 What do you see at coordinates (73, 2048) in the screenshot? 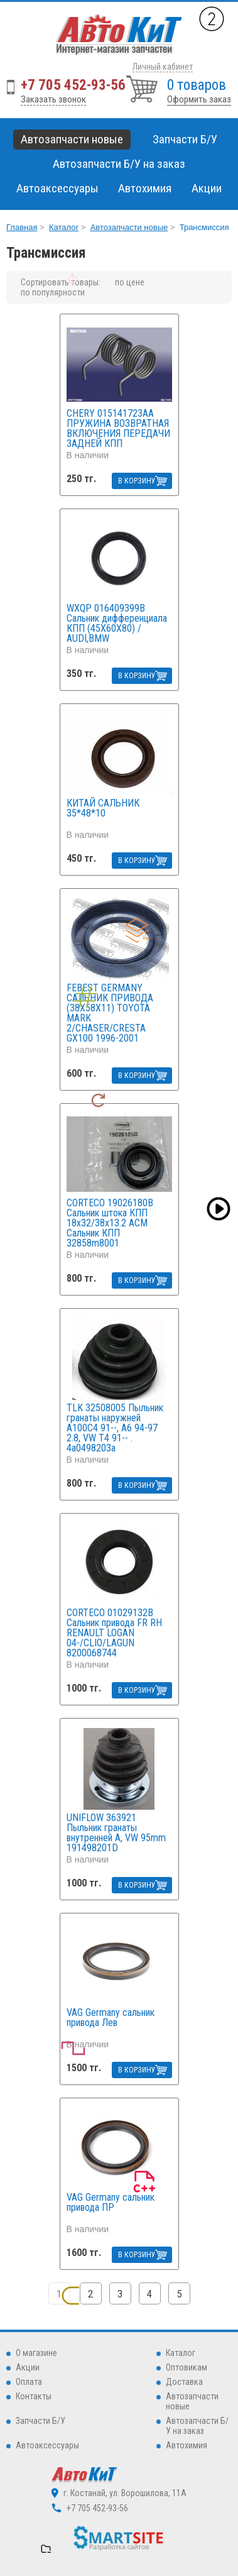
I see `toggle square wave audio signal` at bounding box center [73, 2048].